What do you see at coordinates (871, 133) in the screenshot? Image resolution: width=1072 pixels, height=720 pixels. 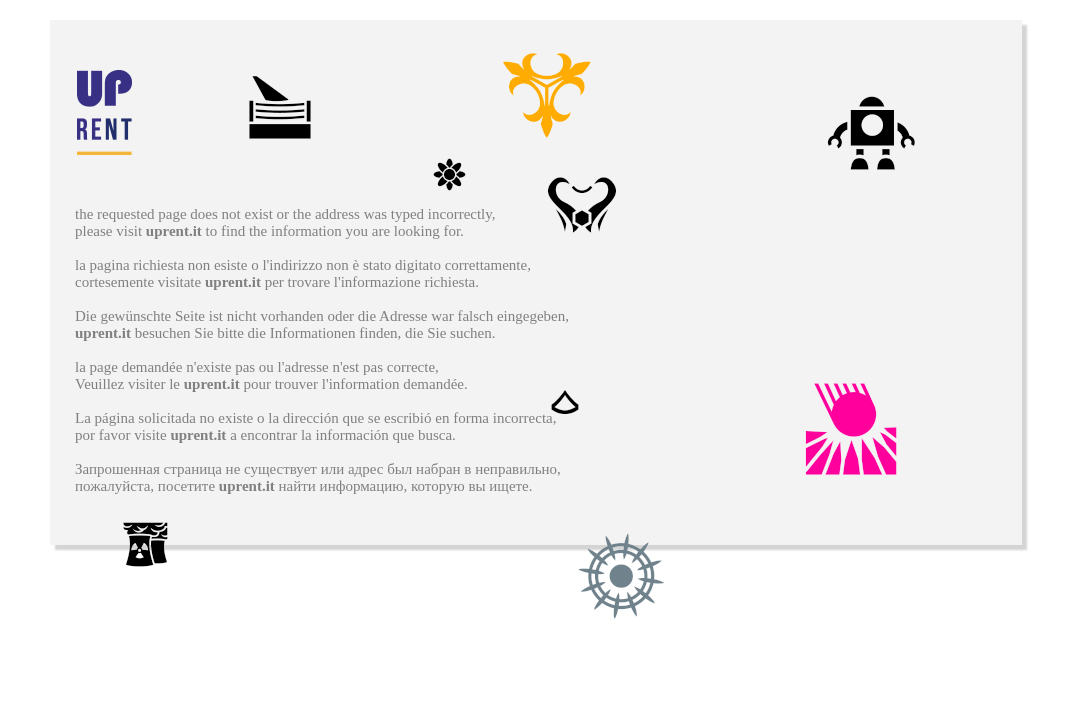 I see `access bot or automation settings` at bounding box center [871, 133].